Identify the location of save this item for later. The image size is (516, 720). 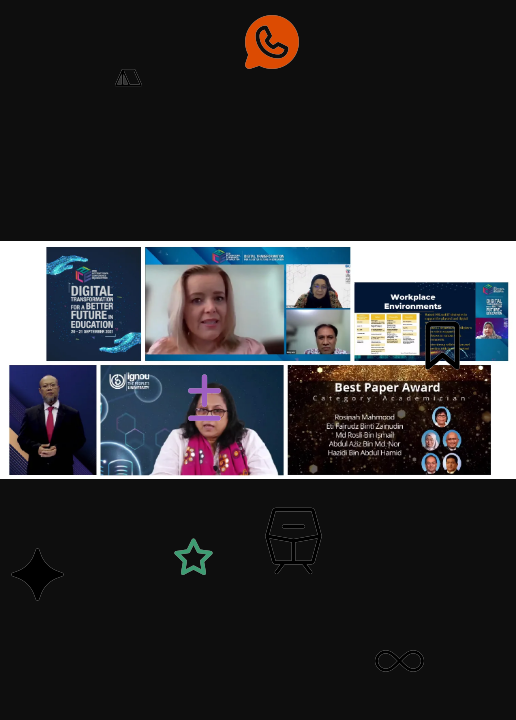
(442, 345).